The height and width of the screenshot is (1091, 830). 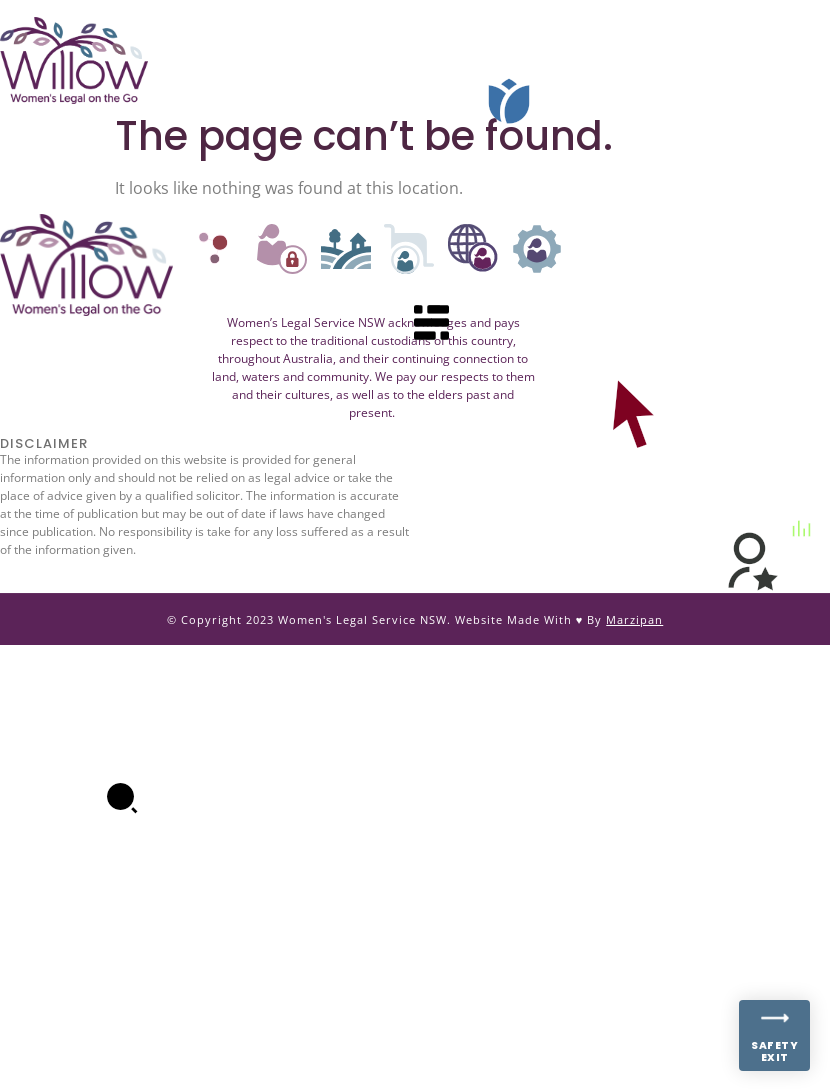 What do you see at coordinates (431, 322) in the screenshot?
I see `open baserow database application` at bounding box center [431, 322].